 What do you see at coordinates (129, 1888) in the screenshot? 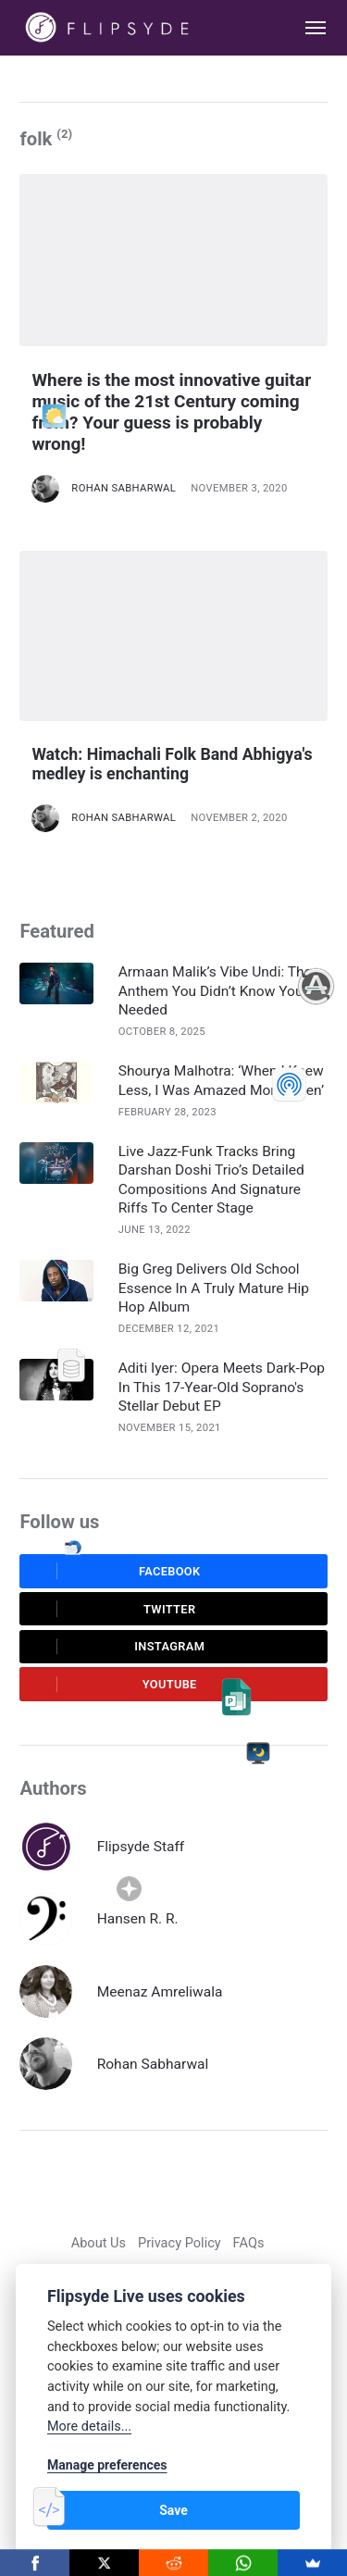
I see `remove trusted status from a bluetooth device` at bounding box center [129, 1888].